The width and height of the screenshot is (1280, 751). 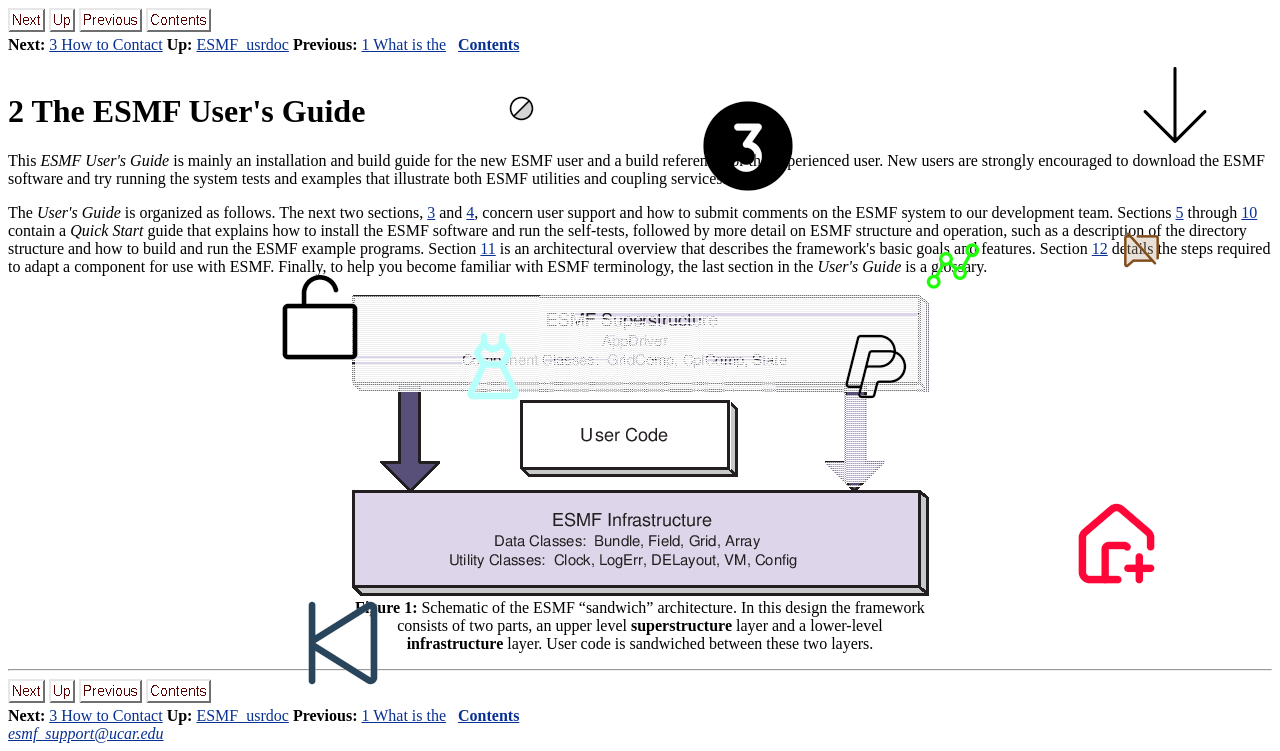 I want to click on indicates step three in a multi-step process, so click(x=748, y=146).